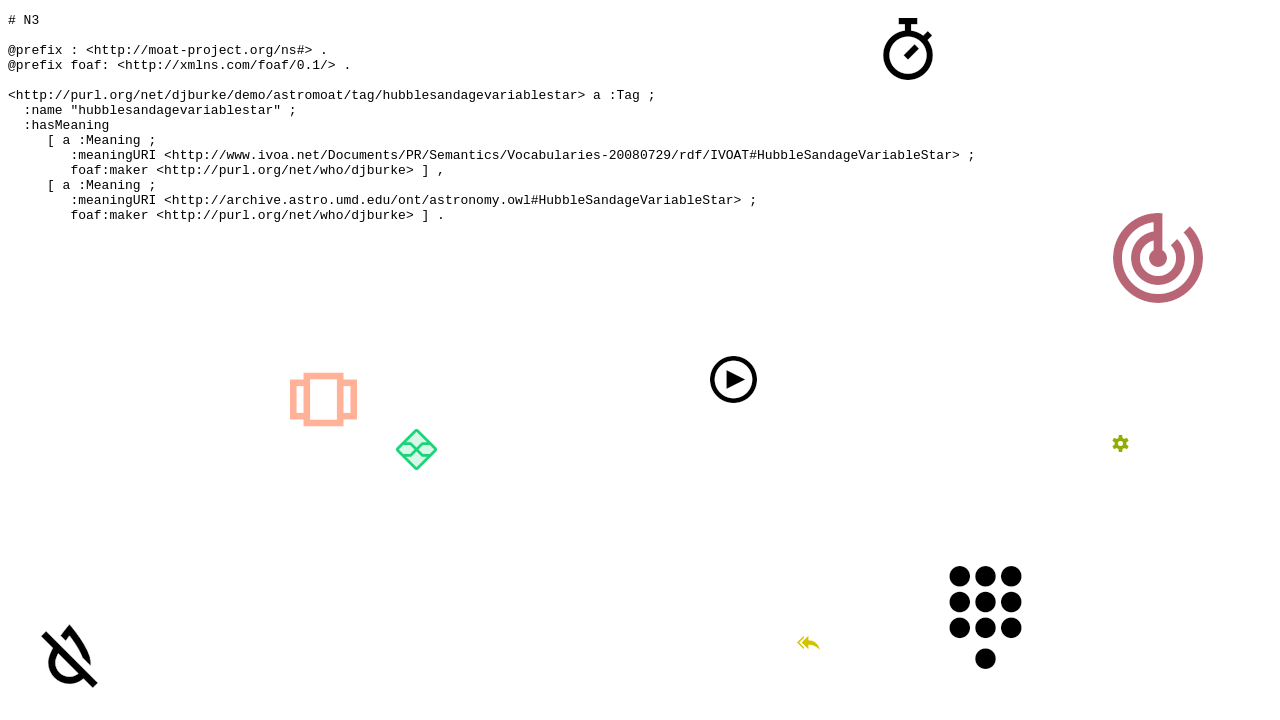  Describe the element at coordinates (69, 655) in the screenshot. I see `reset or clear text color formatting` at that location.